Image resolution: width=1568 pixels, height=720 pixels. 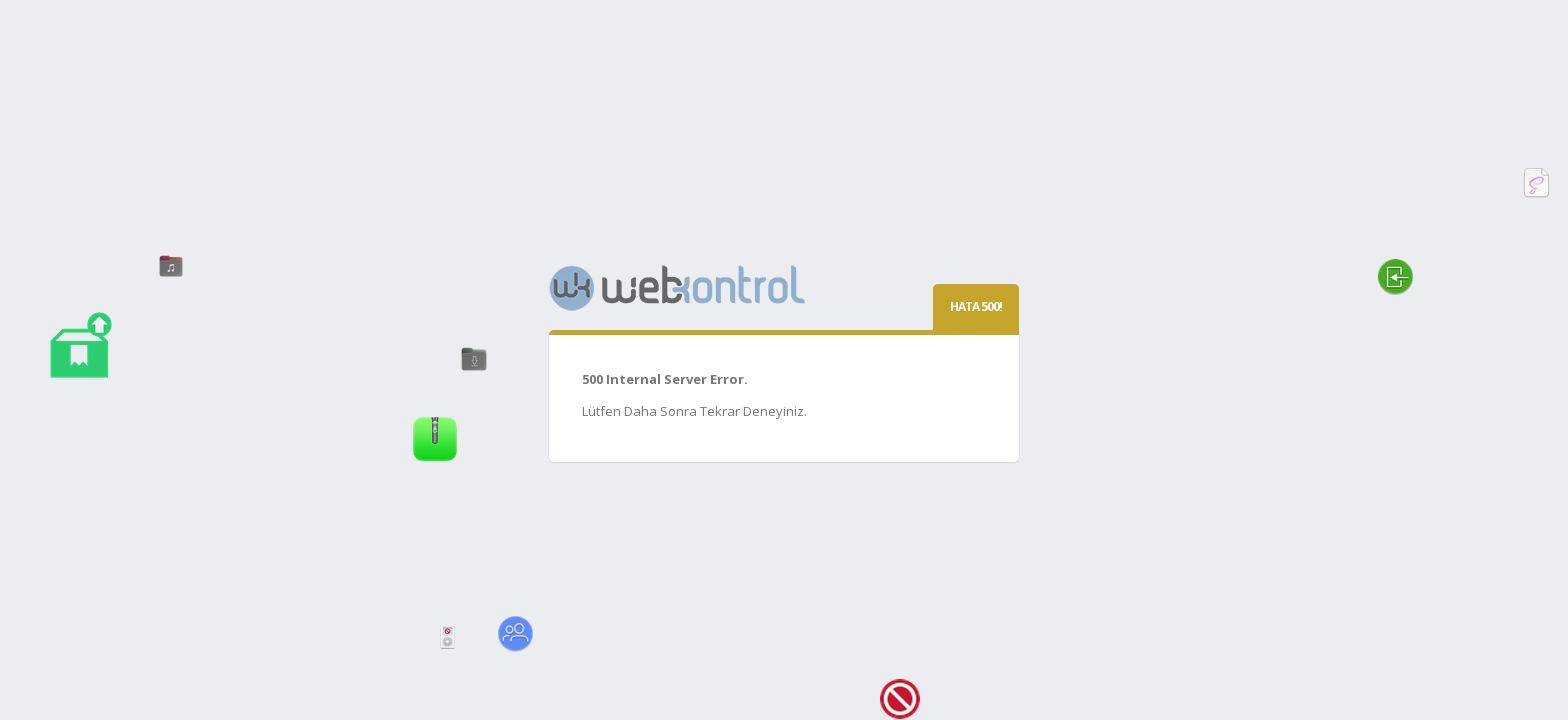 What do you see at coordinates (1536, 182) in the screenshot?
I see `scss stylesheet file` at bounding box center [1536, 182].